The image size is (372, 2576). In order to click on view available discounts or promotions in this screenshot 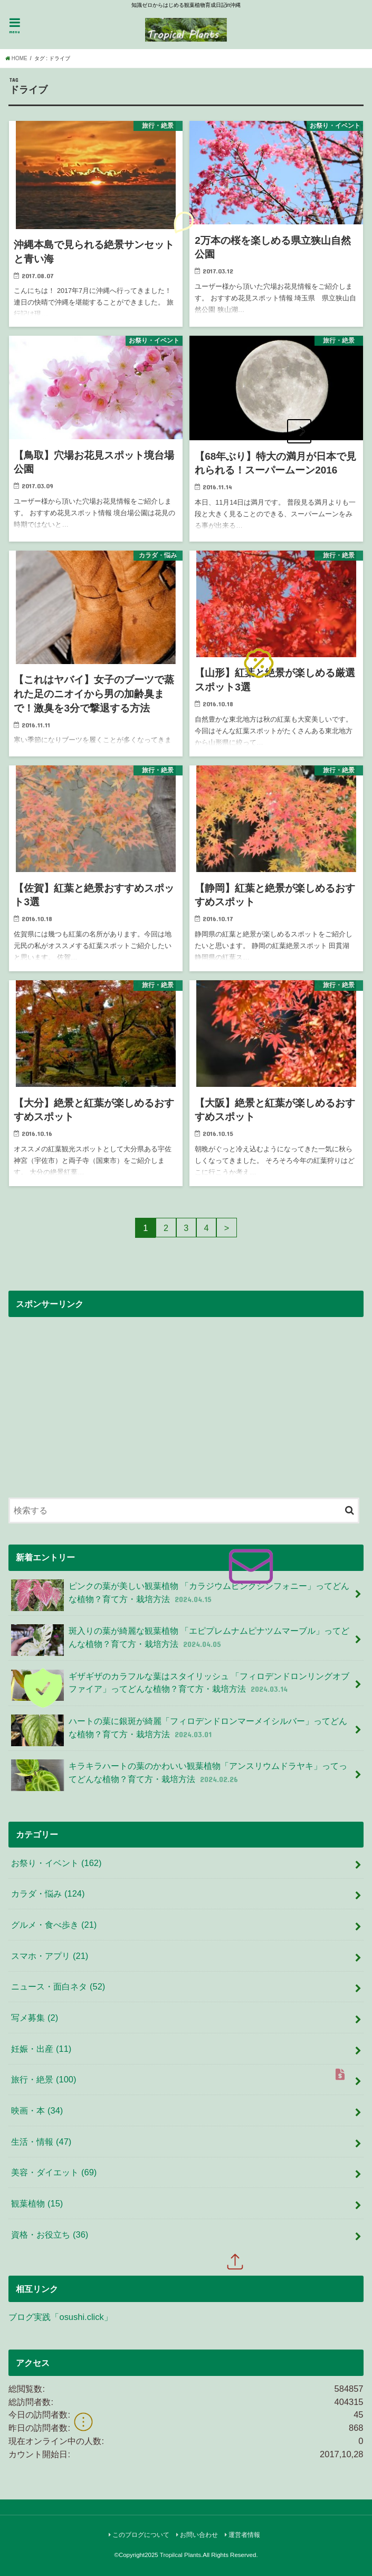, I will do `click(259, 663)`.